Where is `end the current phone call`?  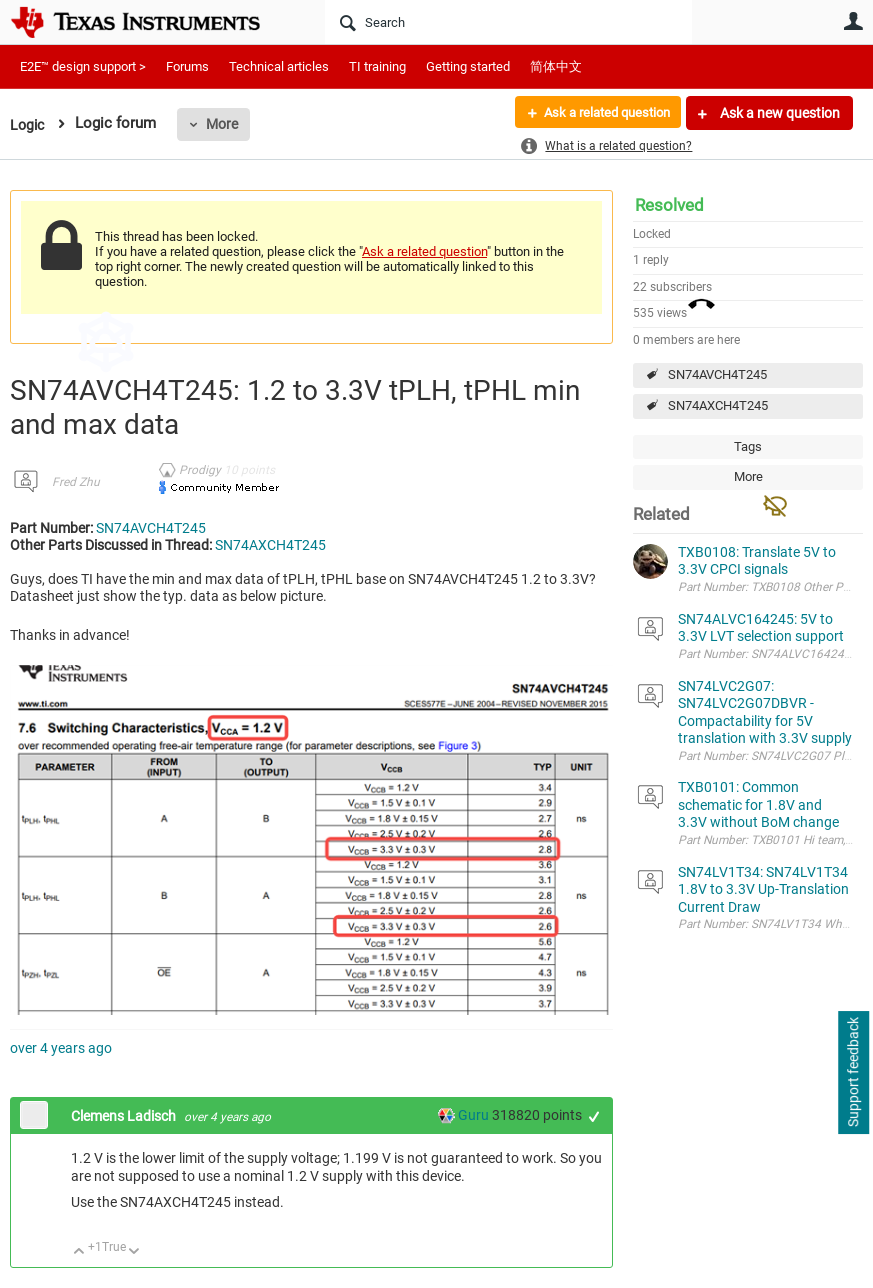
end the current phone call is located at coordinates (701, 304).